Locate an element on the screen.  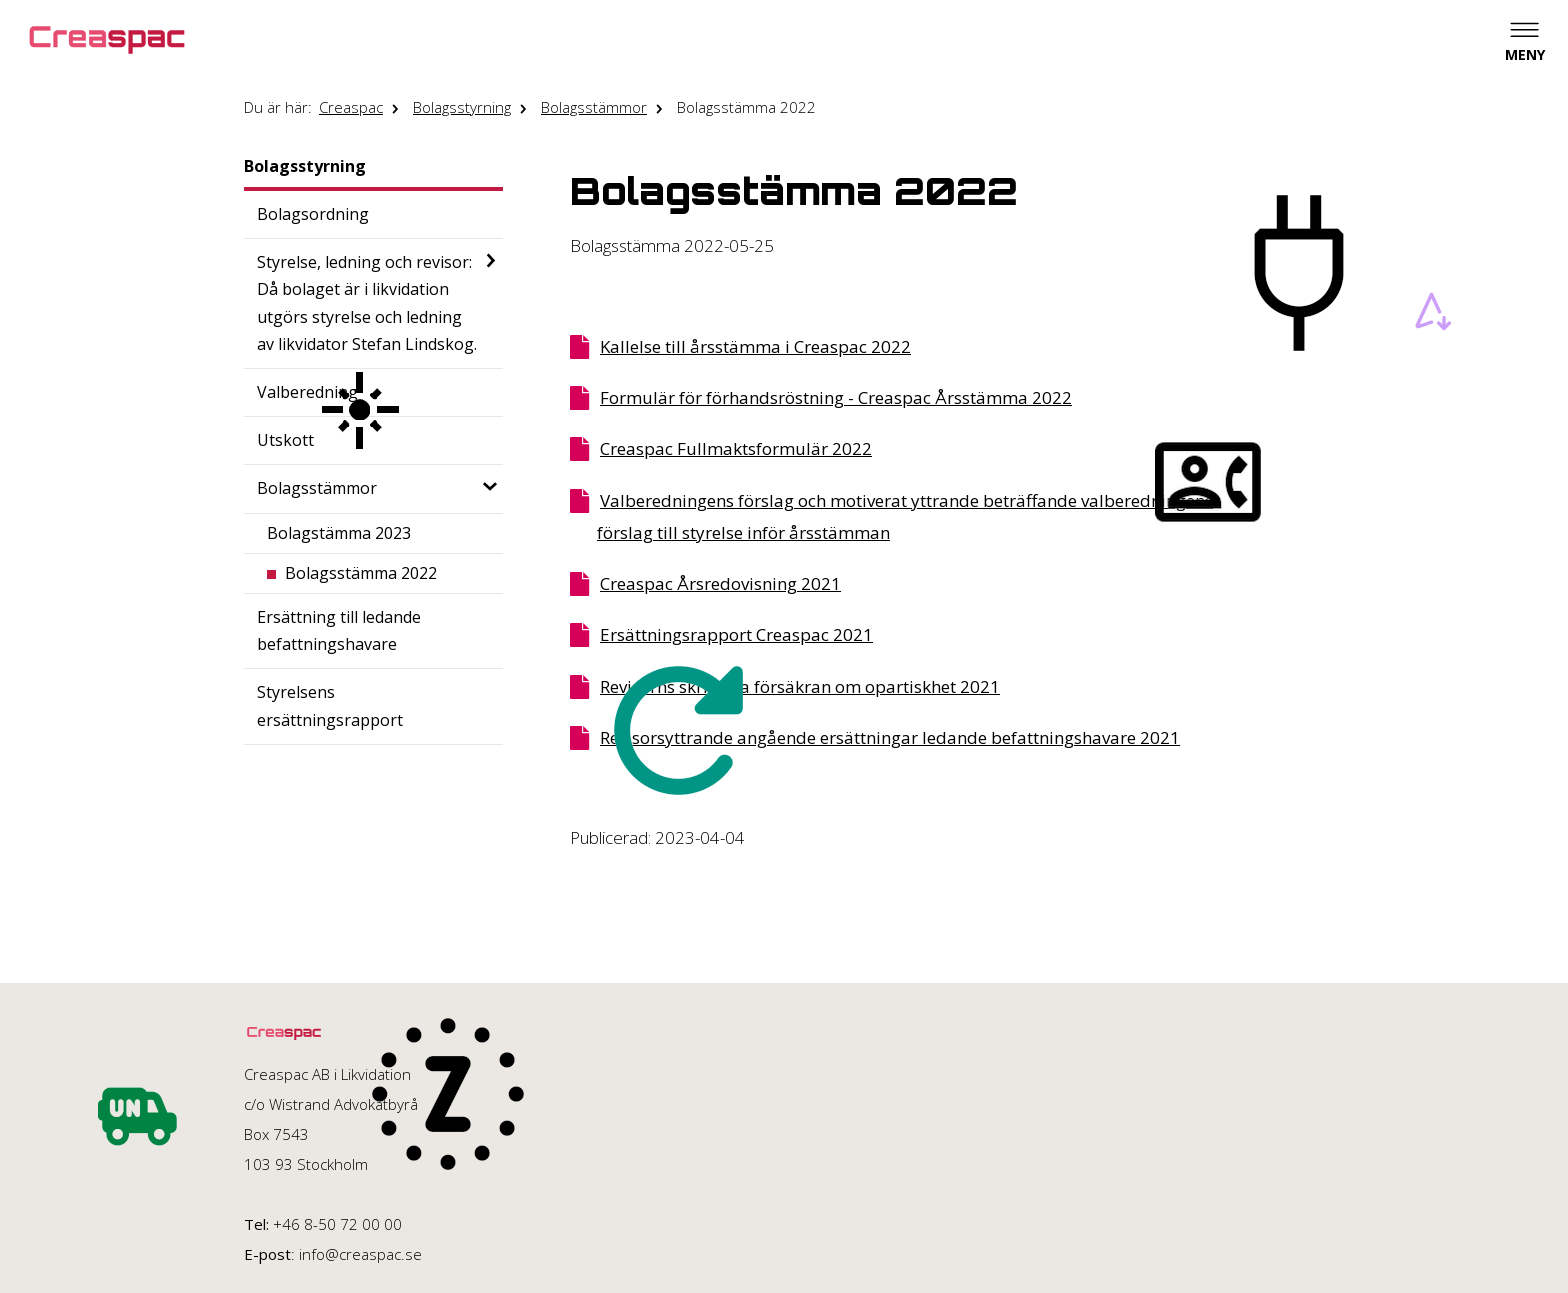
connect to a power source or external device is located at coordinates (1299, 273).